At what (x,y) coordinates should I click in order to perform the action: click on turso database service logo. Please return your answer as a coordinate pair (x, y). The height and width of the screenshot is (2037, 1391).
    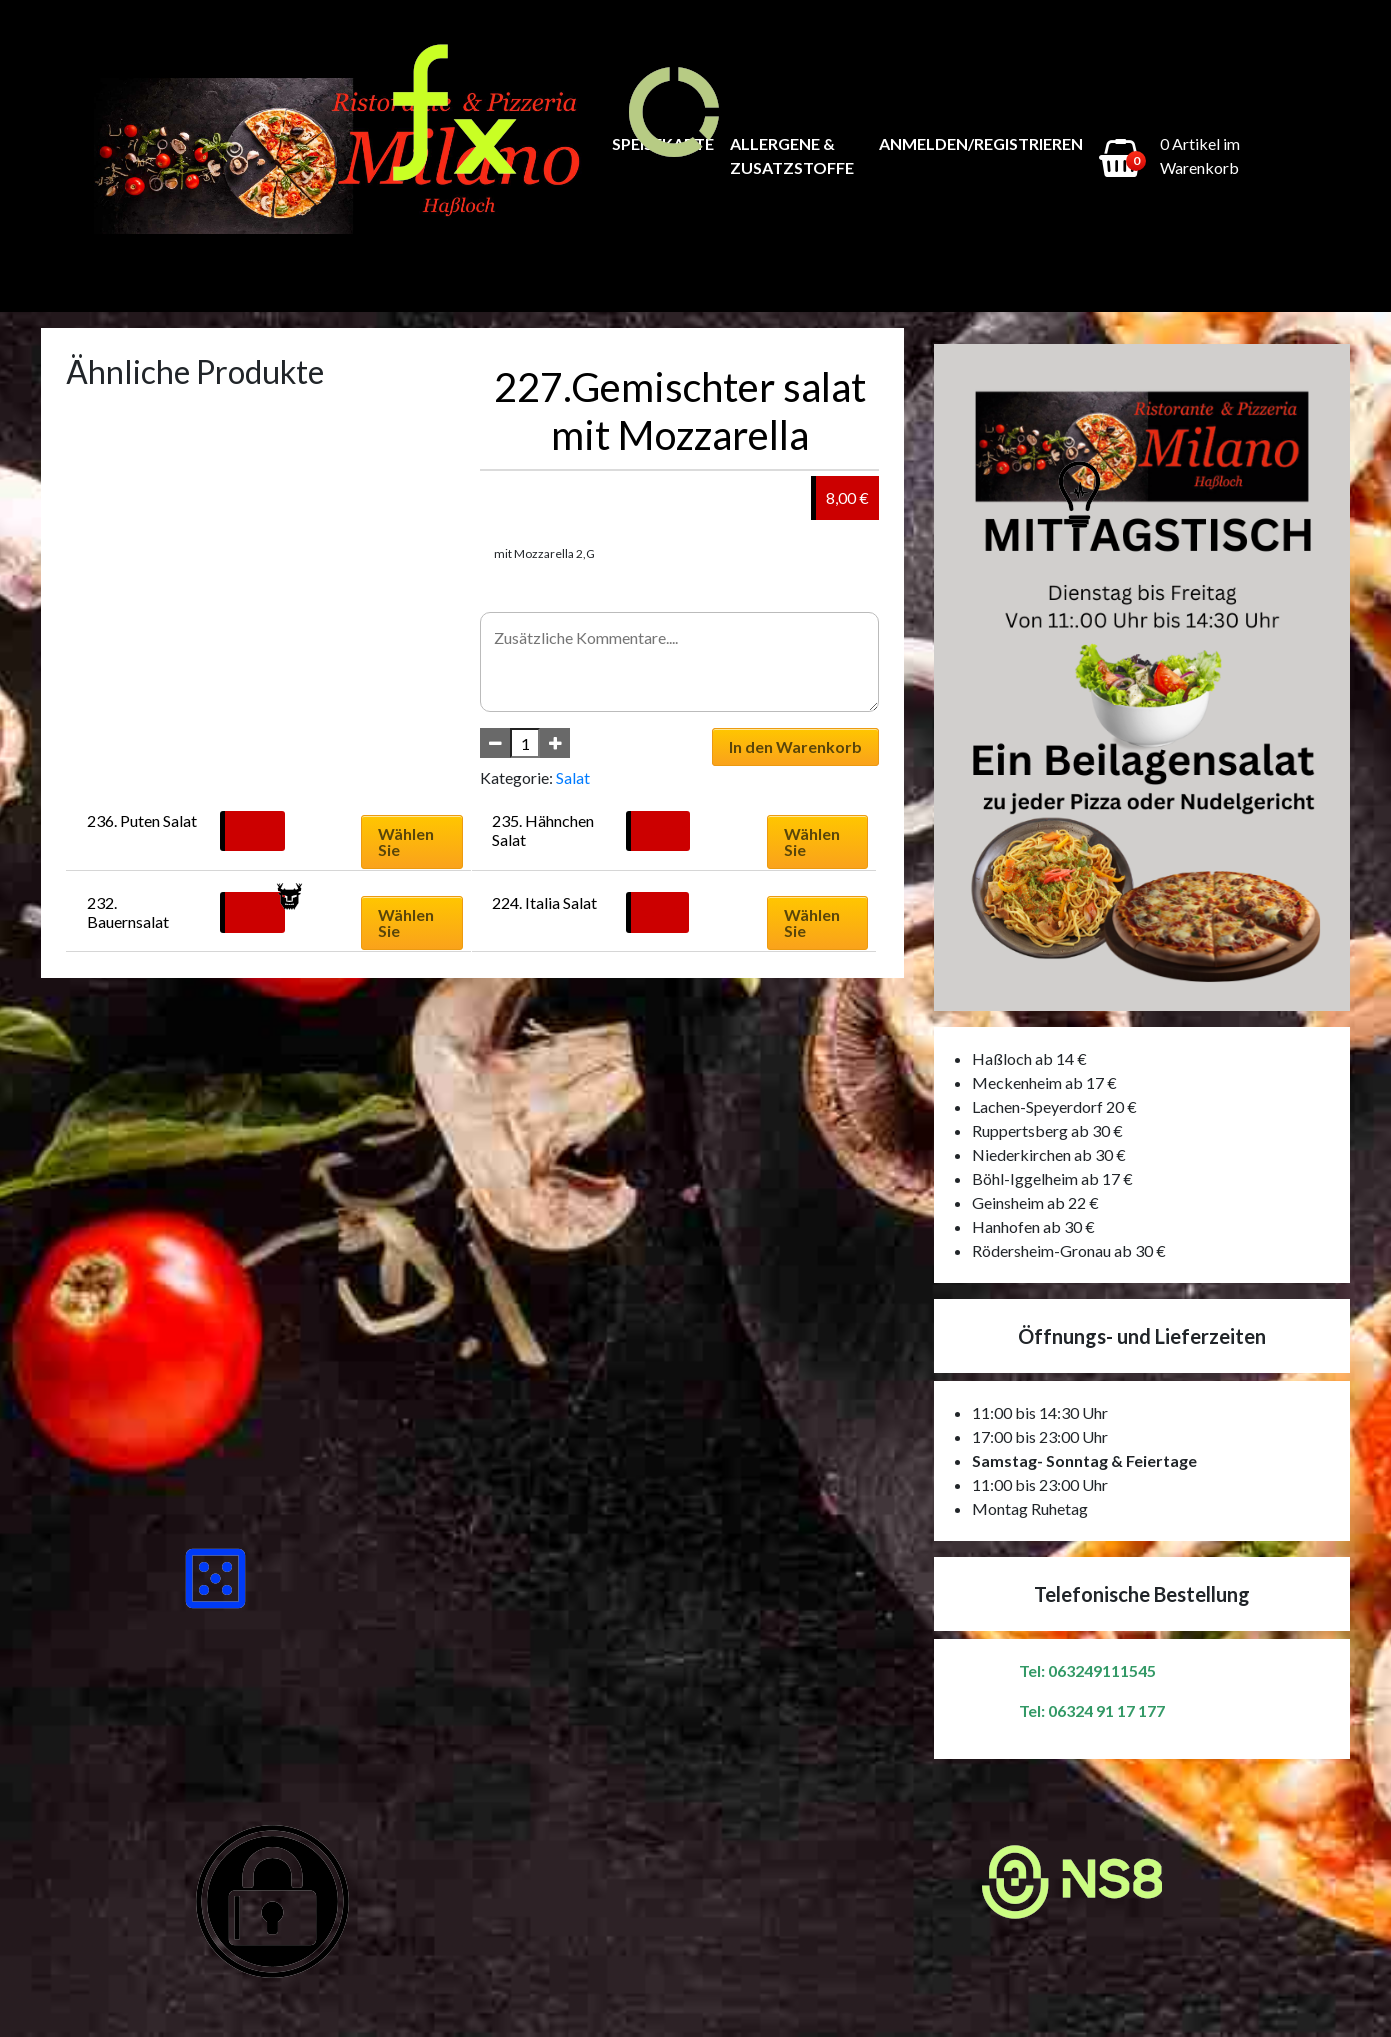
    Looking at the image, I should click on (289, 896).